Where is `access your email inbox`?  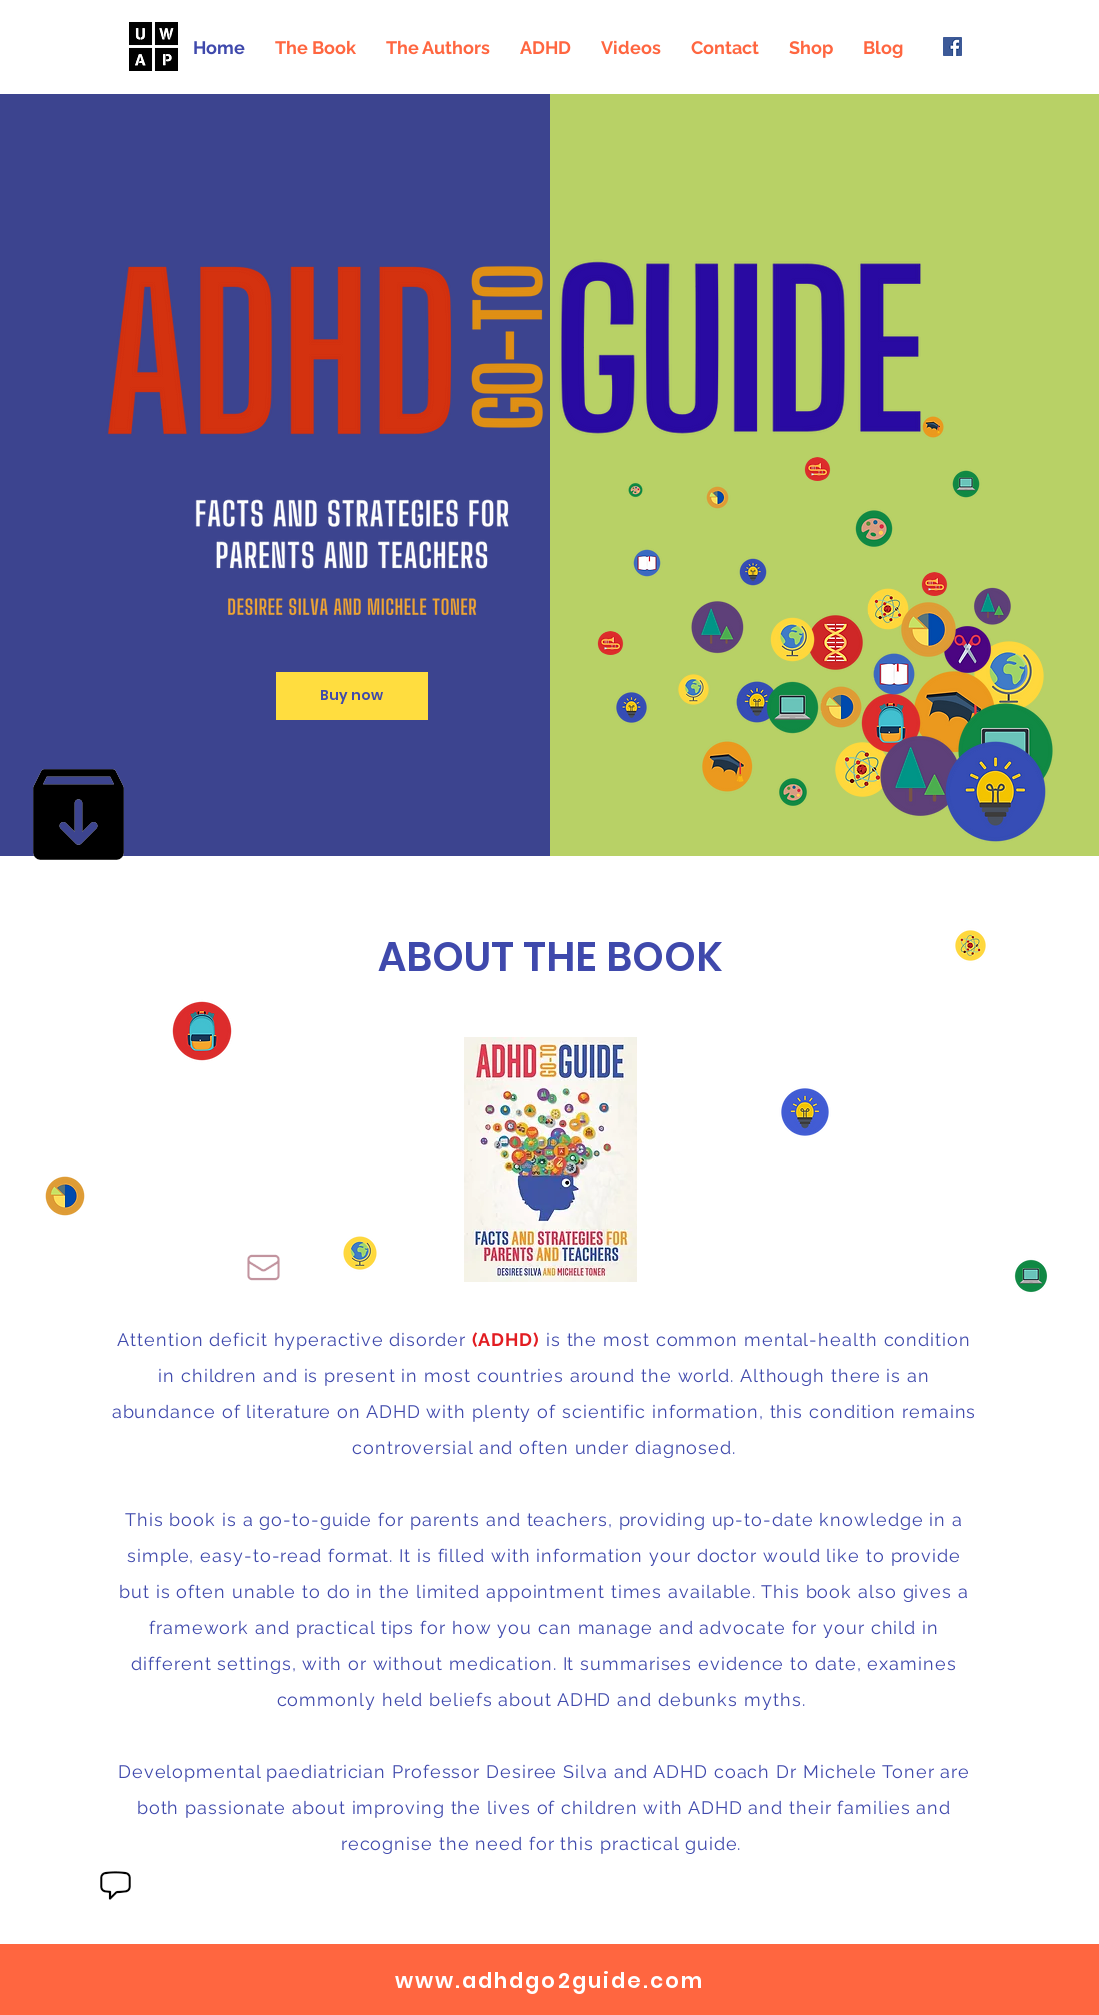 access your email inbox is located at coordinates (263, 1267).